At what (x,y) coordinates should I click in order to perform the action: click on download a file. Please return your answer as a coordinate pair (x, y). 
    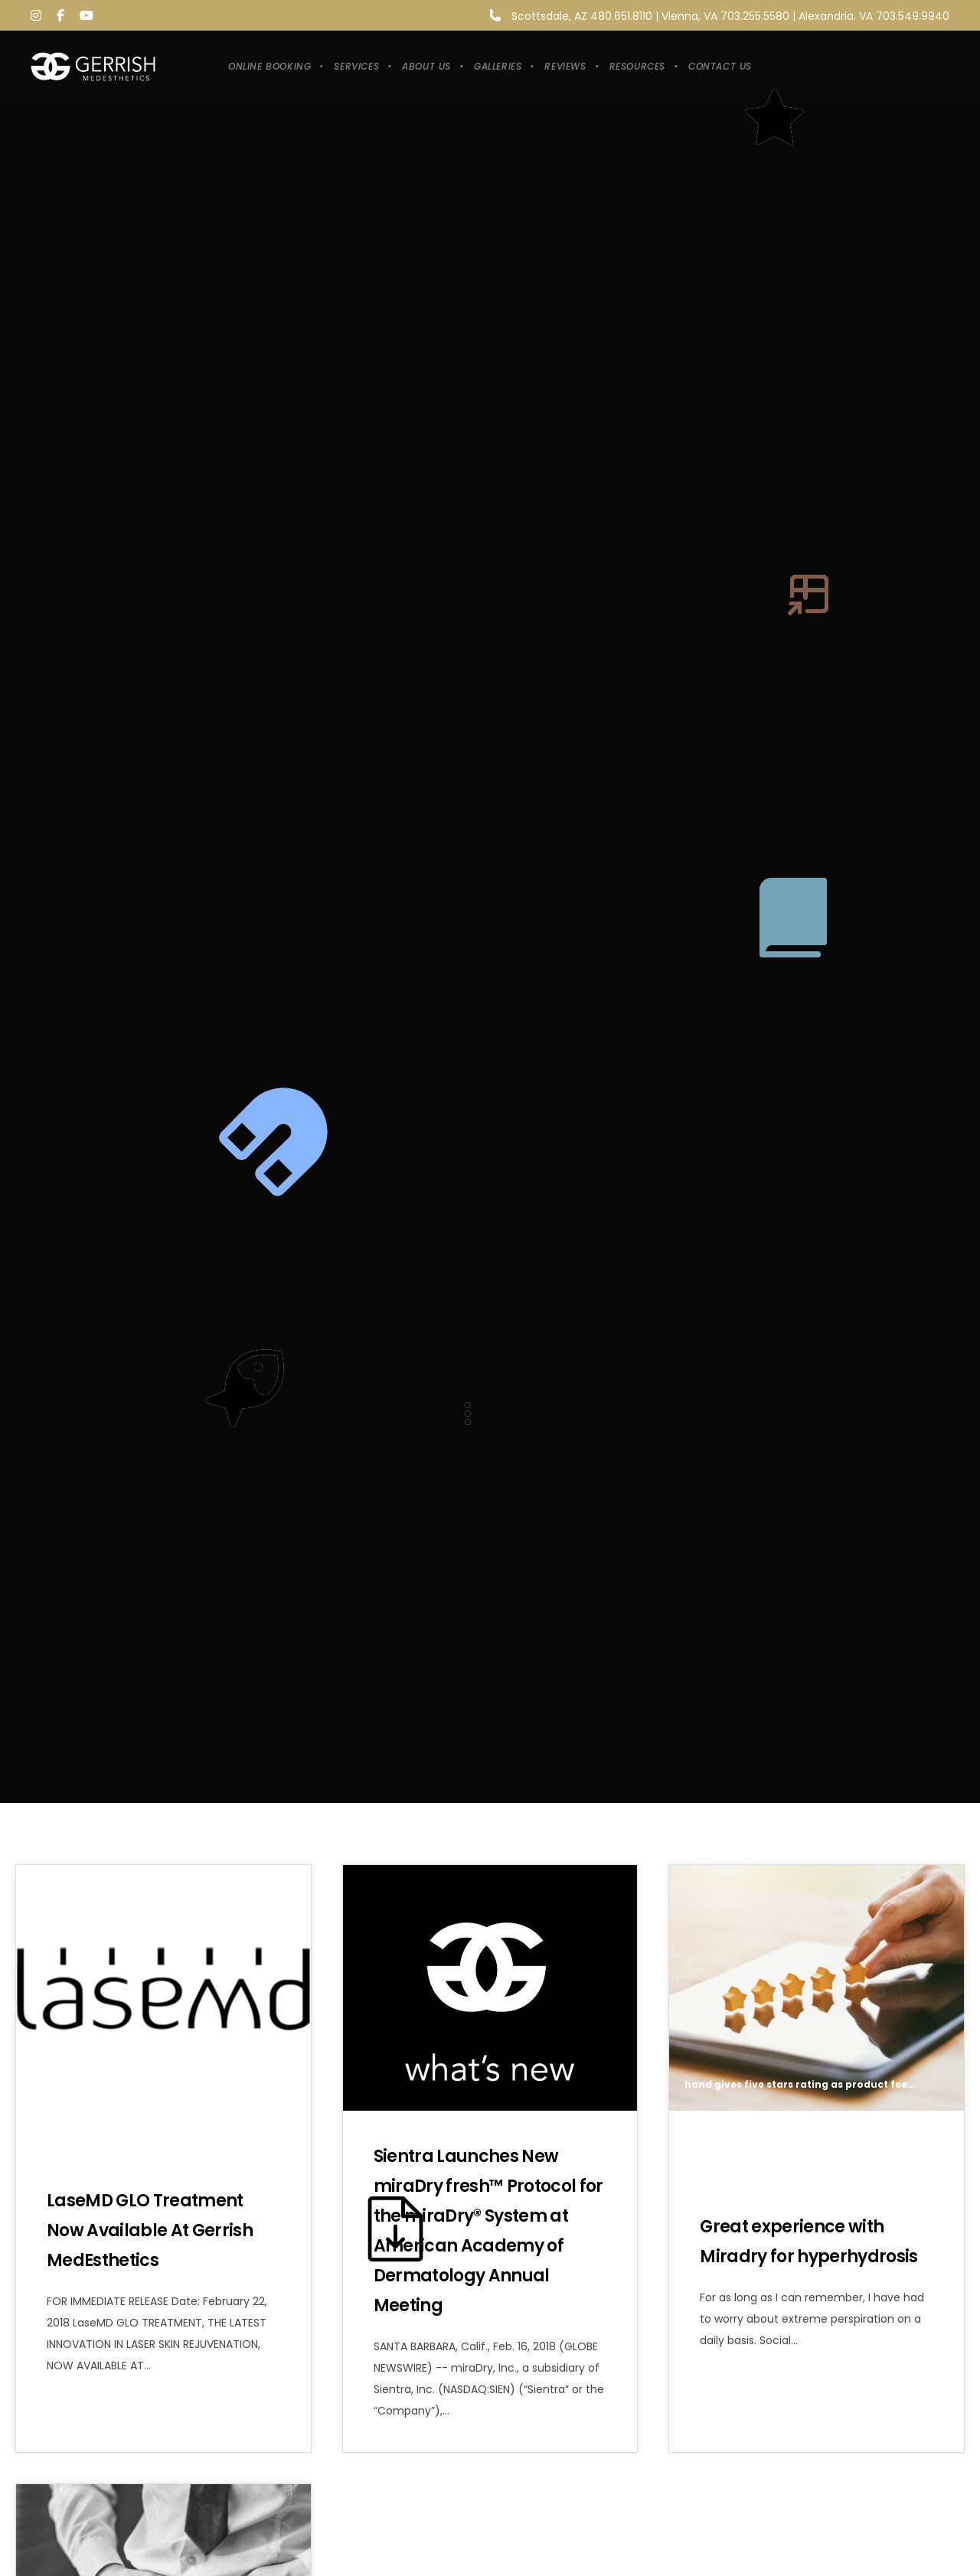
    Looking at the image, I should click on (395, 2229).